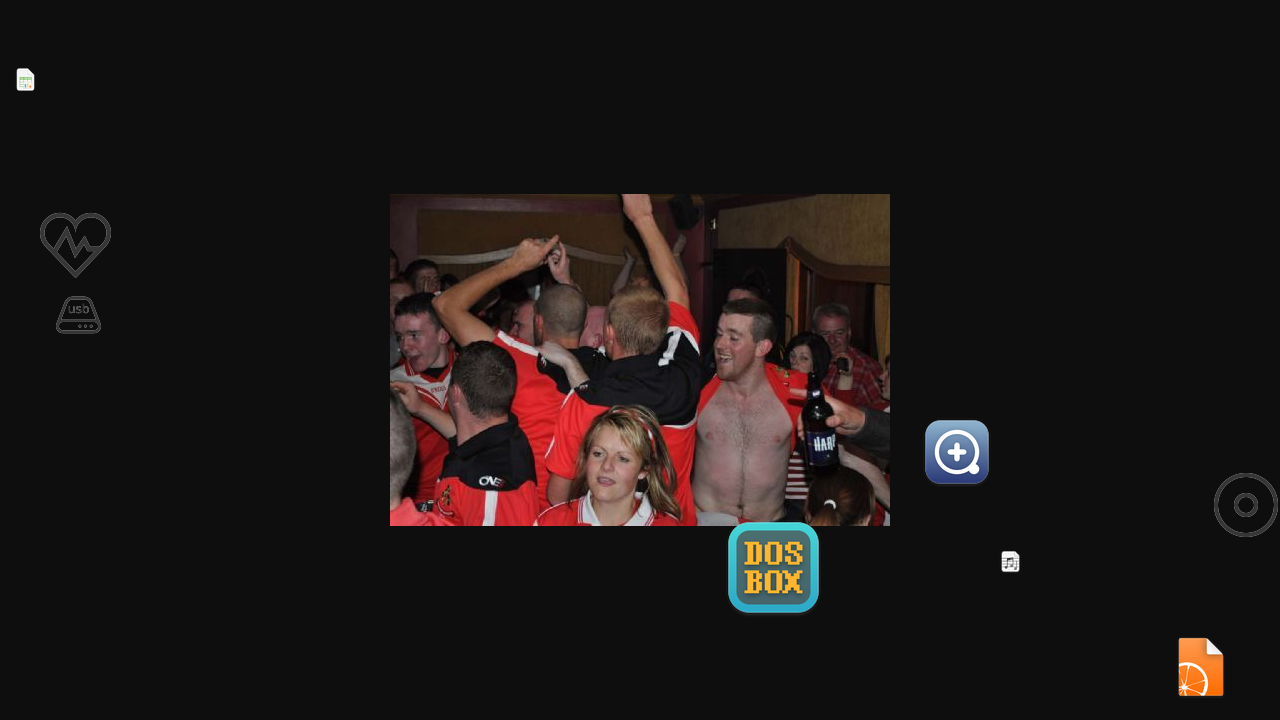 The height and width of the screenshot is (720, 1280). What do you see at coordinates (773, 567) in the screenshot?
I see `launch DOSBox emulator to run classic DOS games and software` at bounding box center [773, 567].